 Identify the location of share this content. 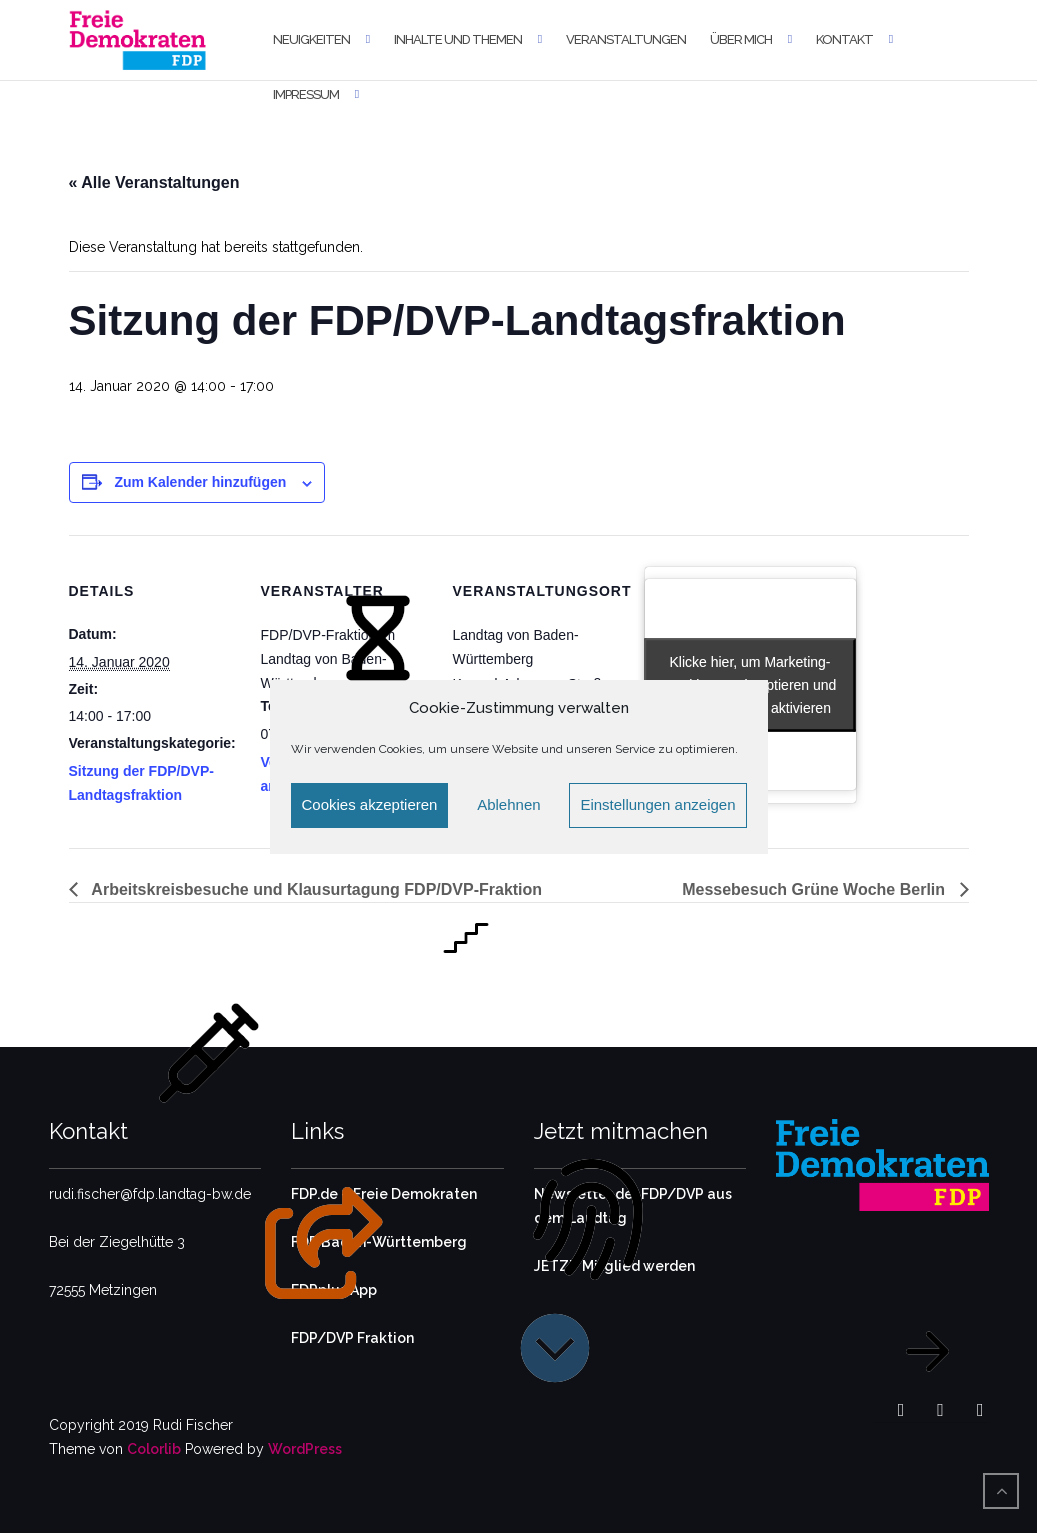
(321, 1243).